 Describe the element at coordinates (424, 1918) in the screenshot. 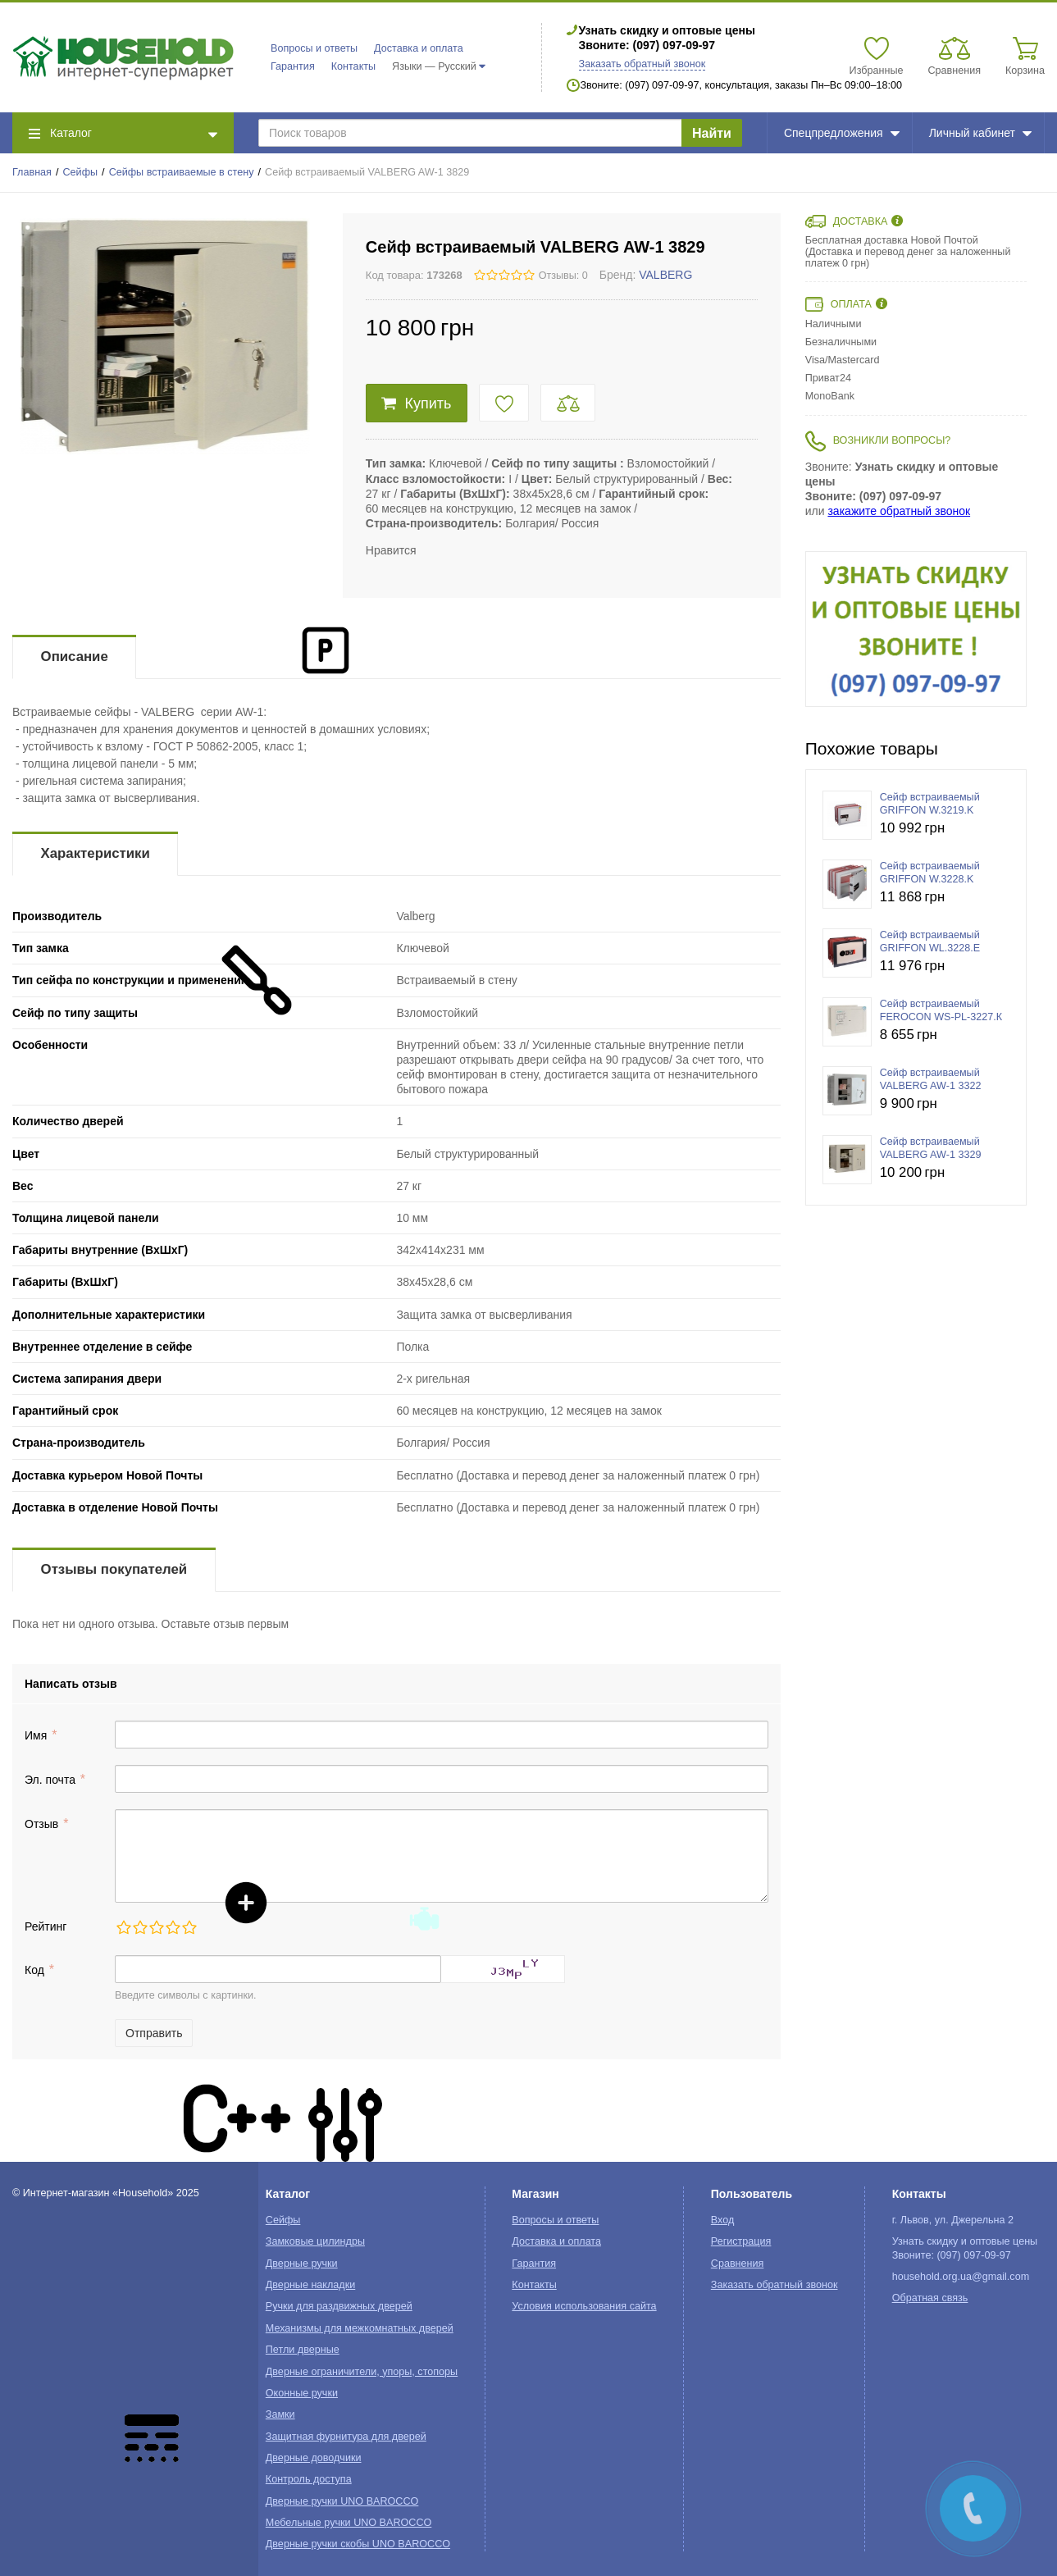

I see `access engine or motor settings` at that location.